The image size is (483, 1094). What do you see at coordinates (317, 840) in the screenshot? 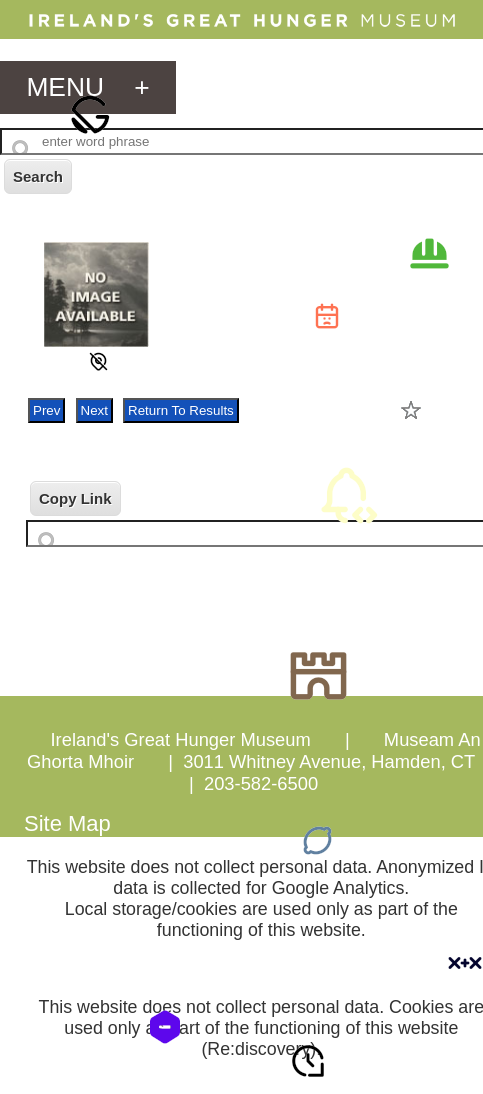
I see `indicates citrus or lemon flavor` at bounding box center [317, 840].